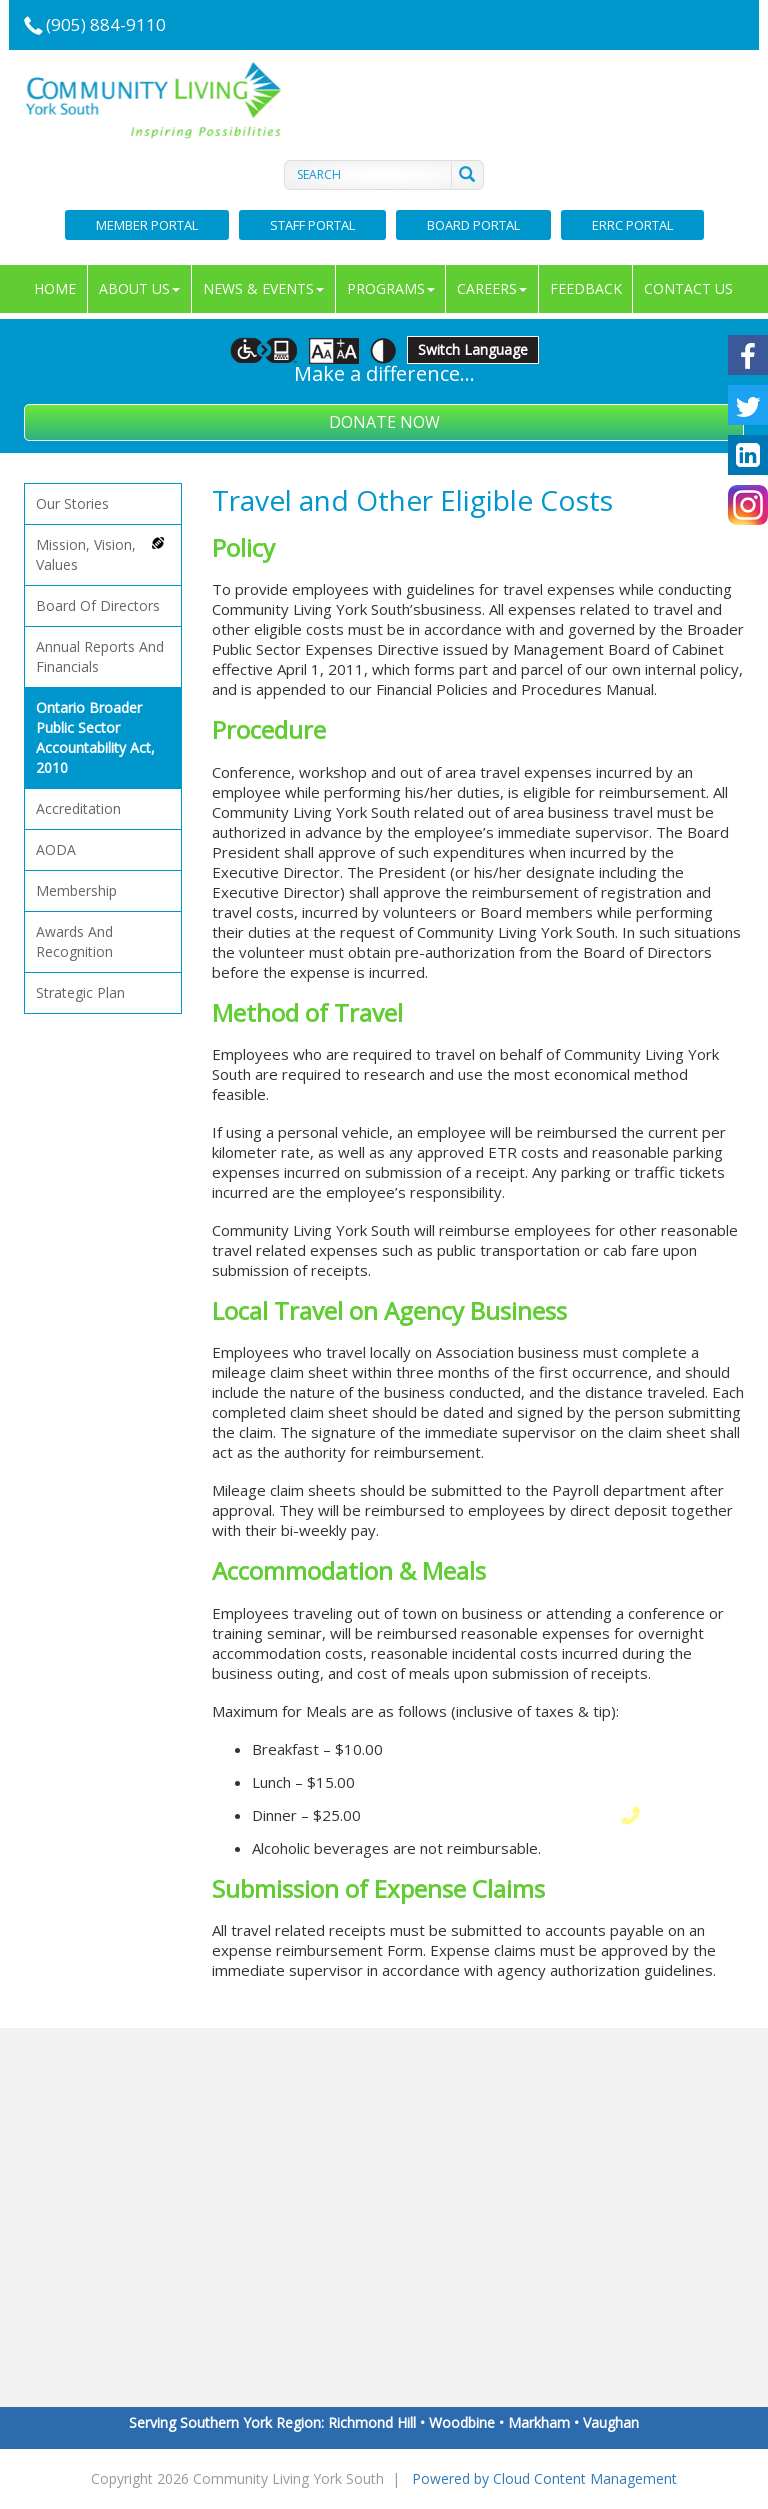 The image size is (768, 2509). I want to click on access football or american sports content, so click(158, 543).